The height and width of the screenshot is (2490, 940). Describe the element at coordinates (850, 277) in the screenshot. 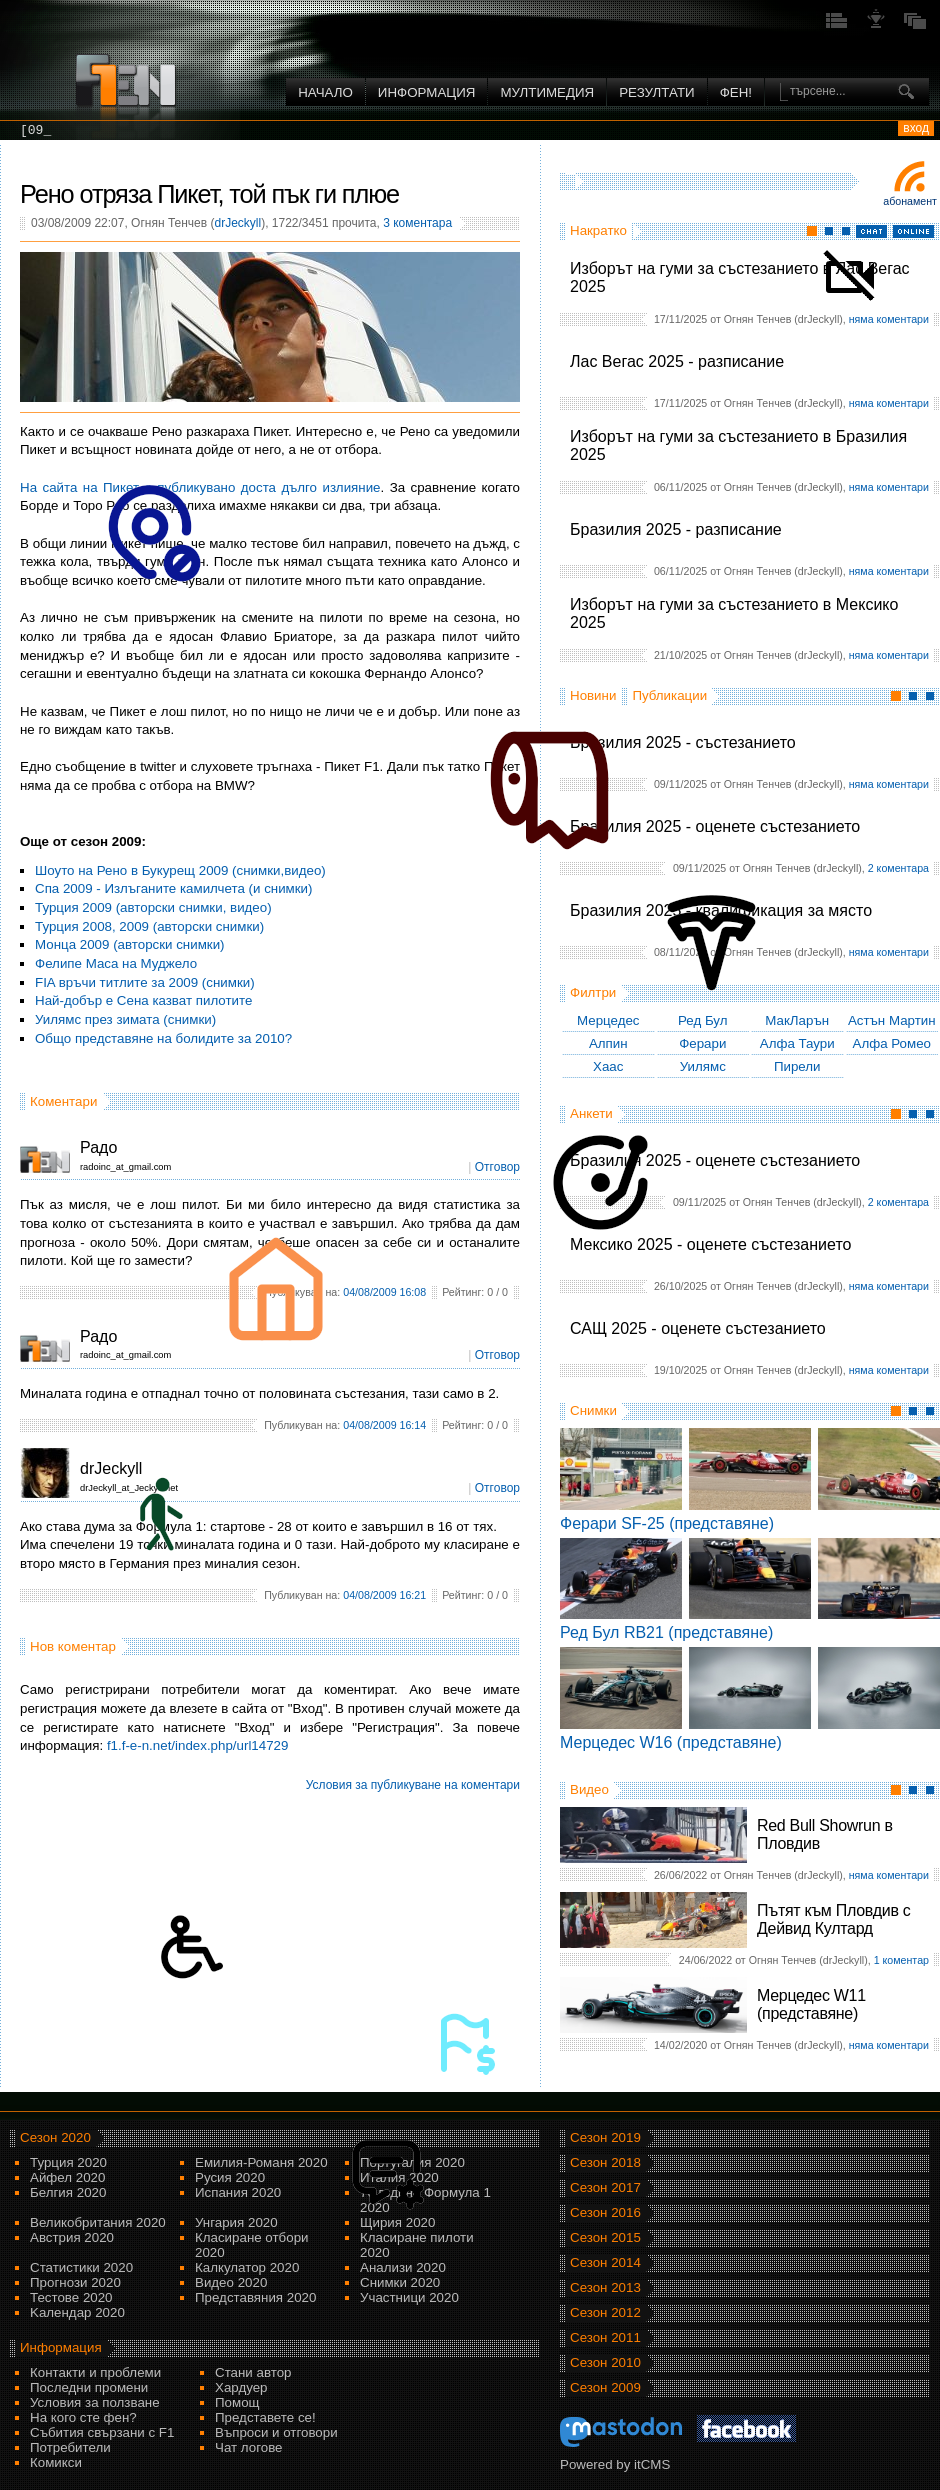

I see `turn off camera during video call` at that location.